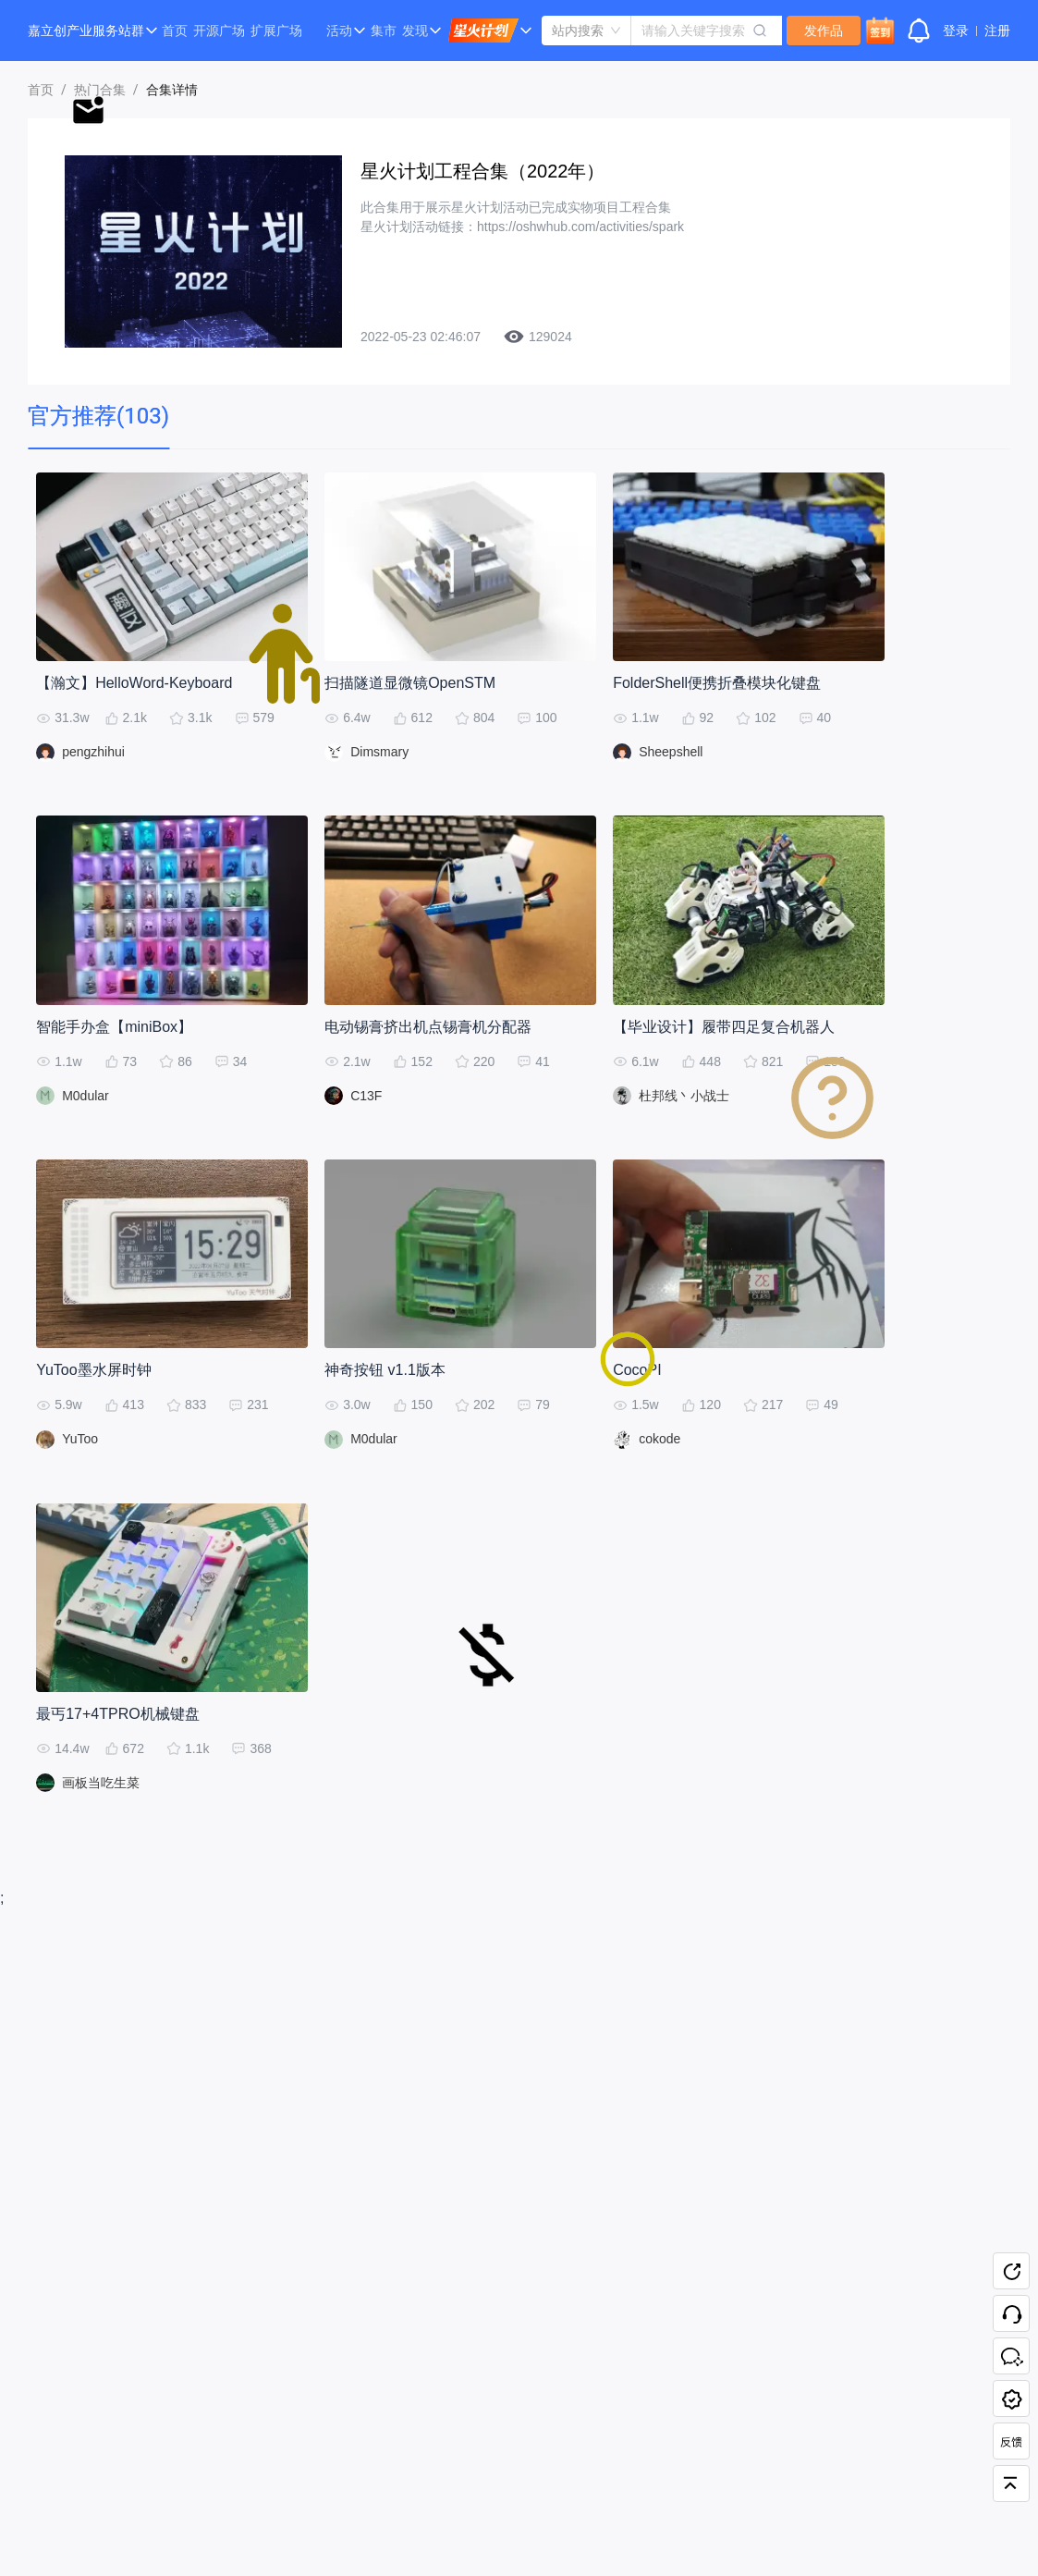  I want to click on indicates no cost or free item, so click(486, 1655).